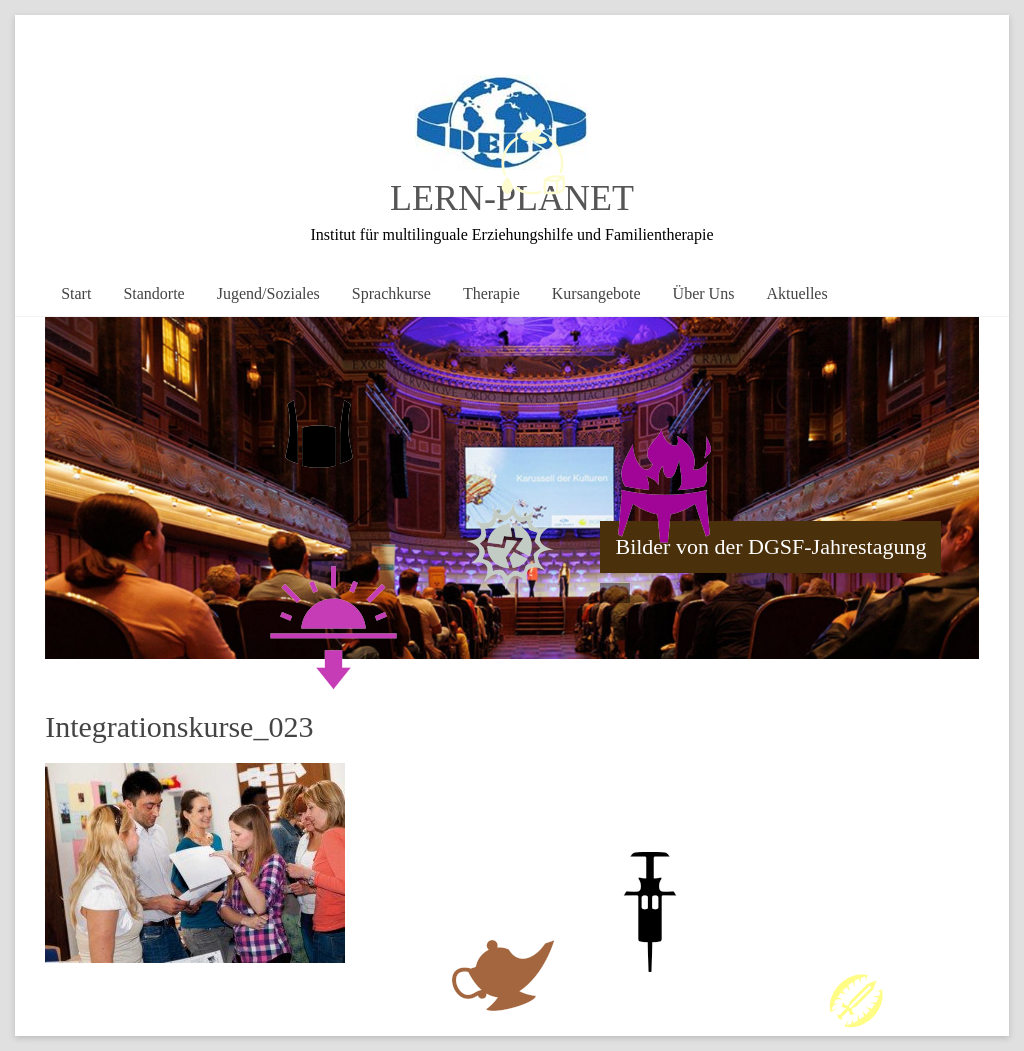 This screenshot has height=1051, width=1024. I want to click on indicates fire pit or outdoor heating element, so click(664, 486).